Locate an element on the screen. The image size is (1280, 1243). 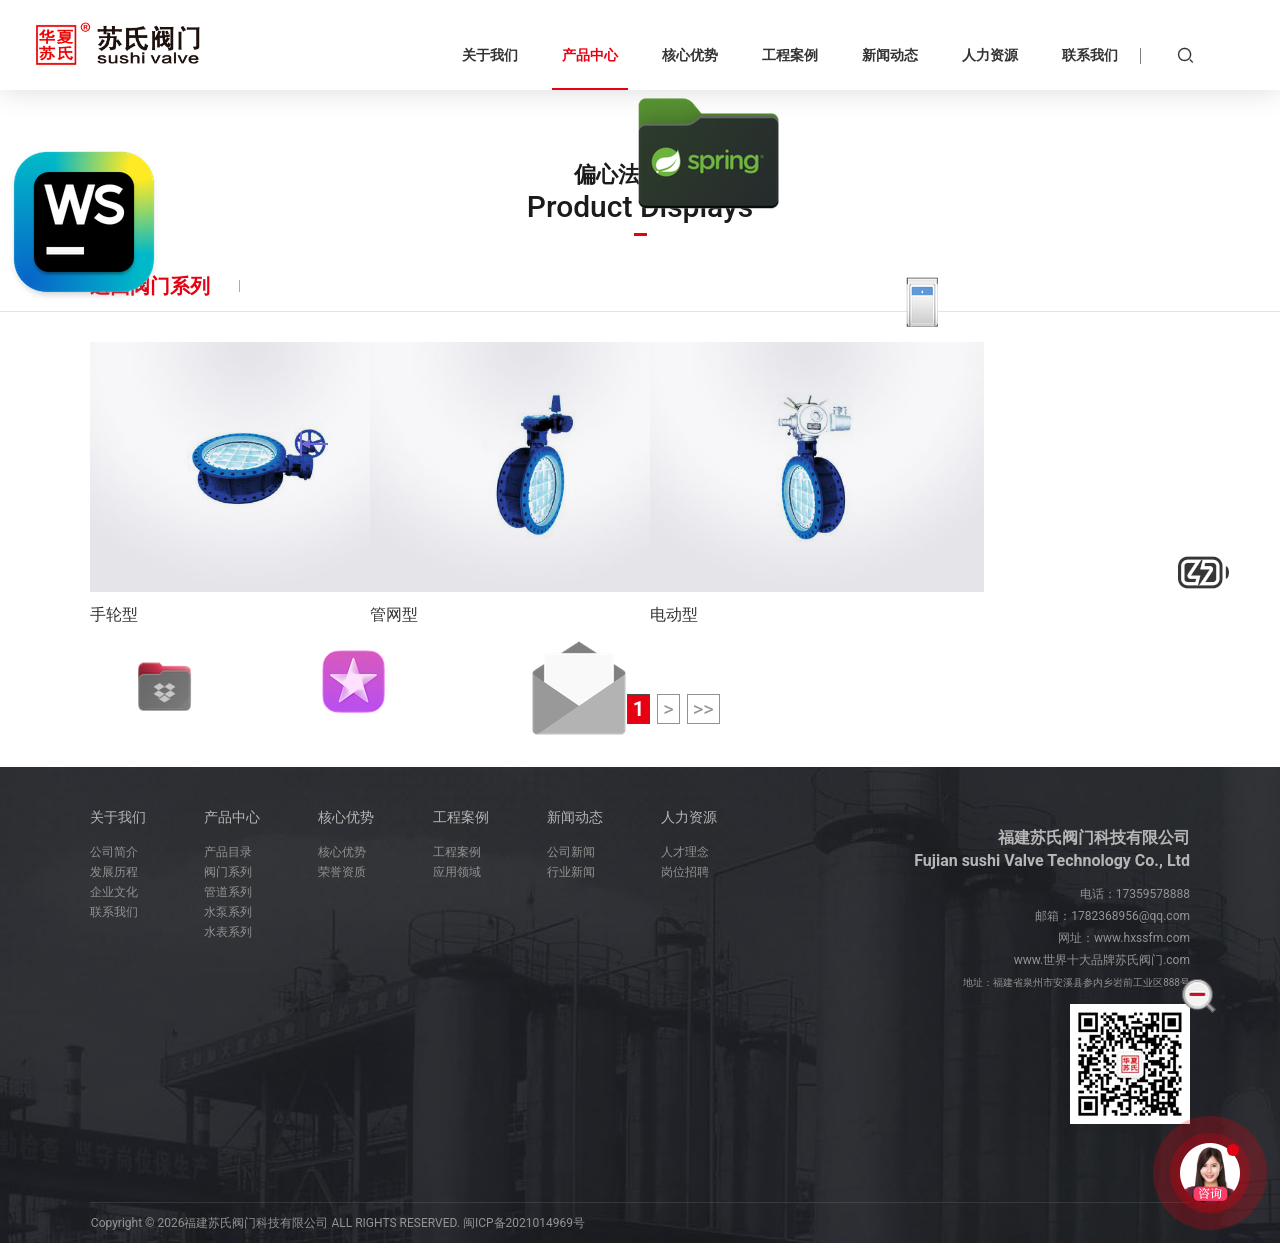
open the iTunes Store app is located at coordinates (353, 681).